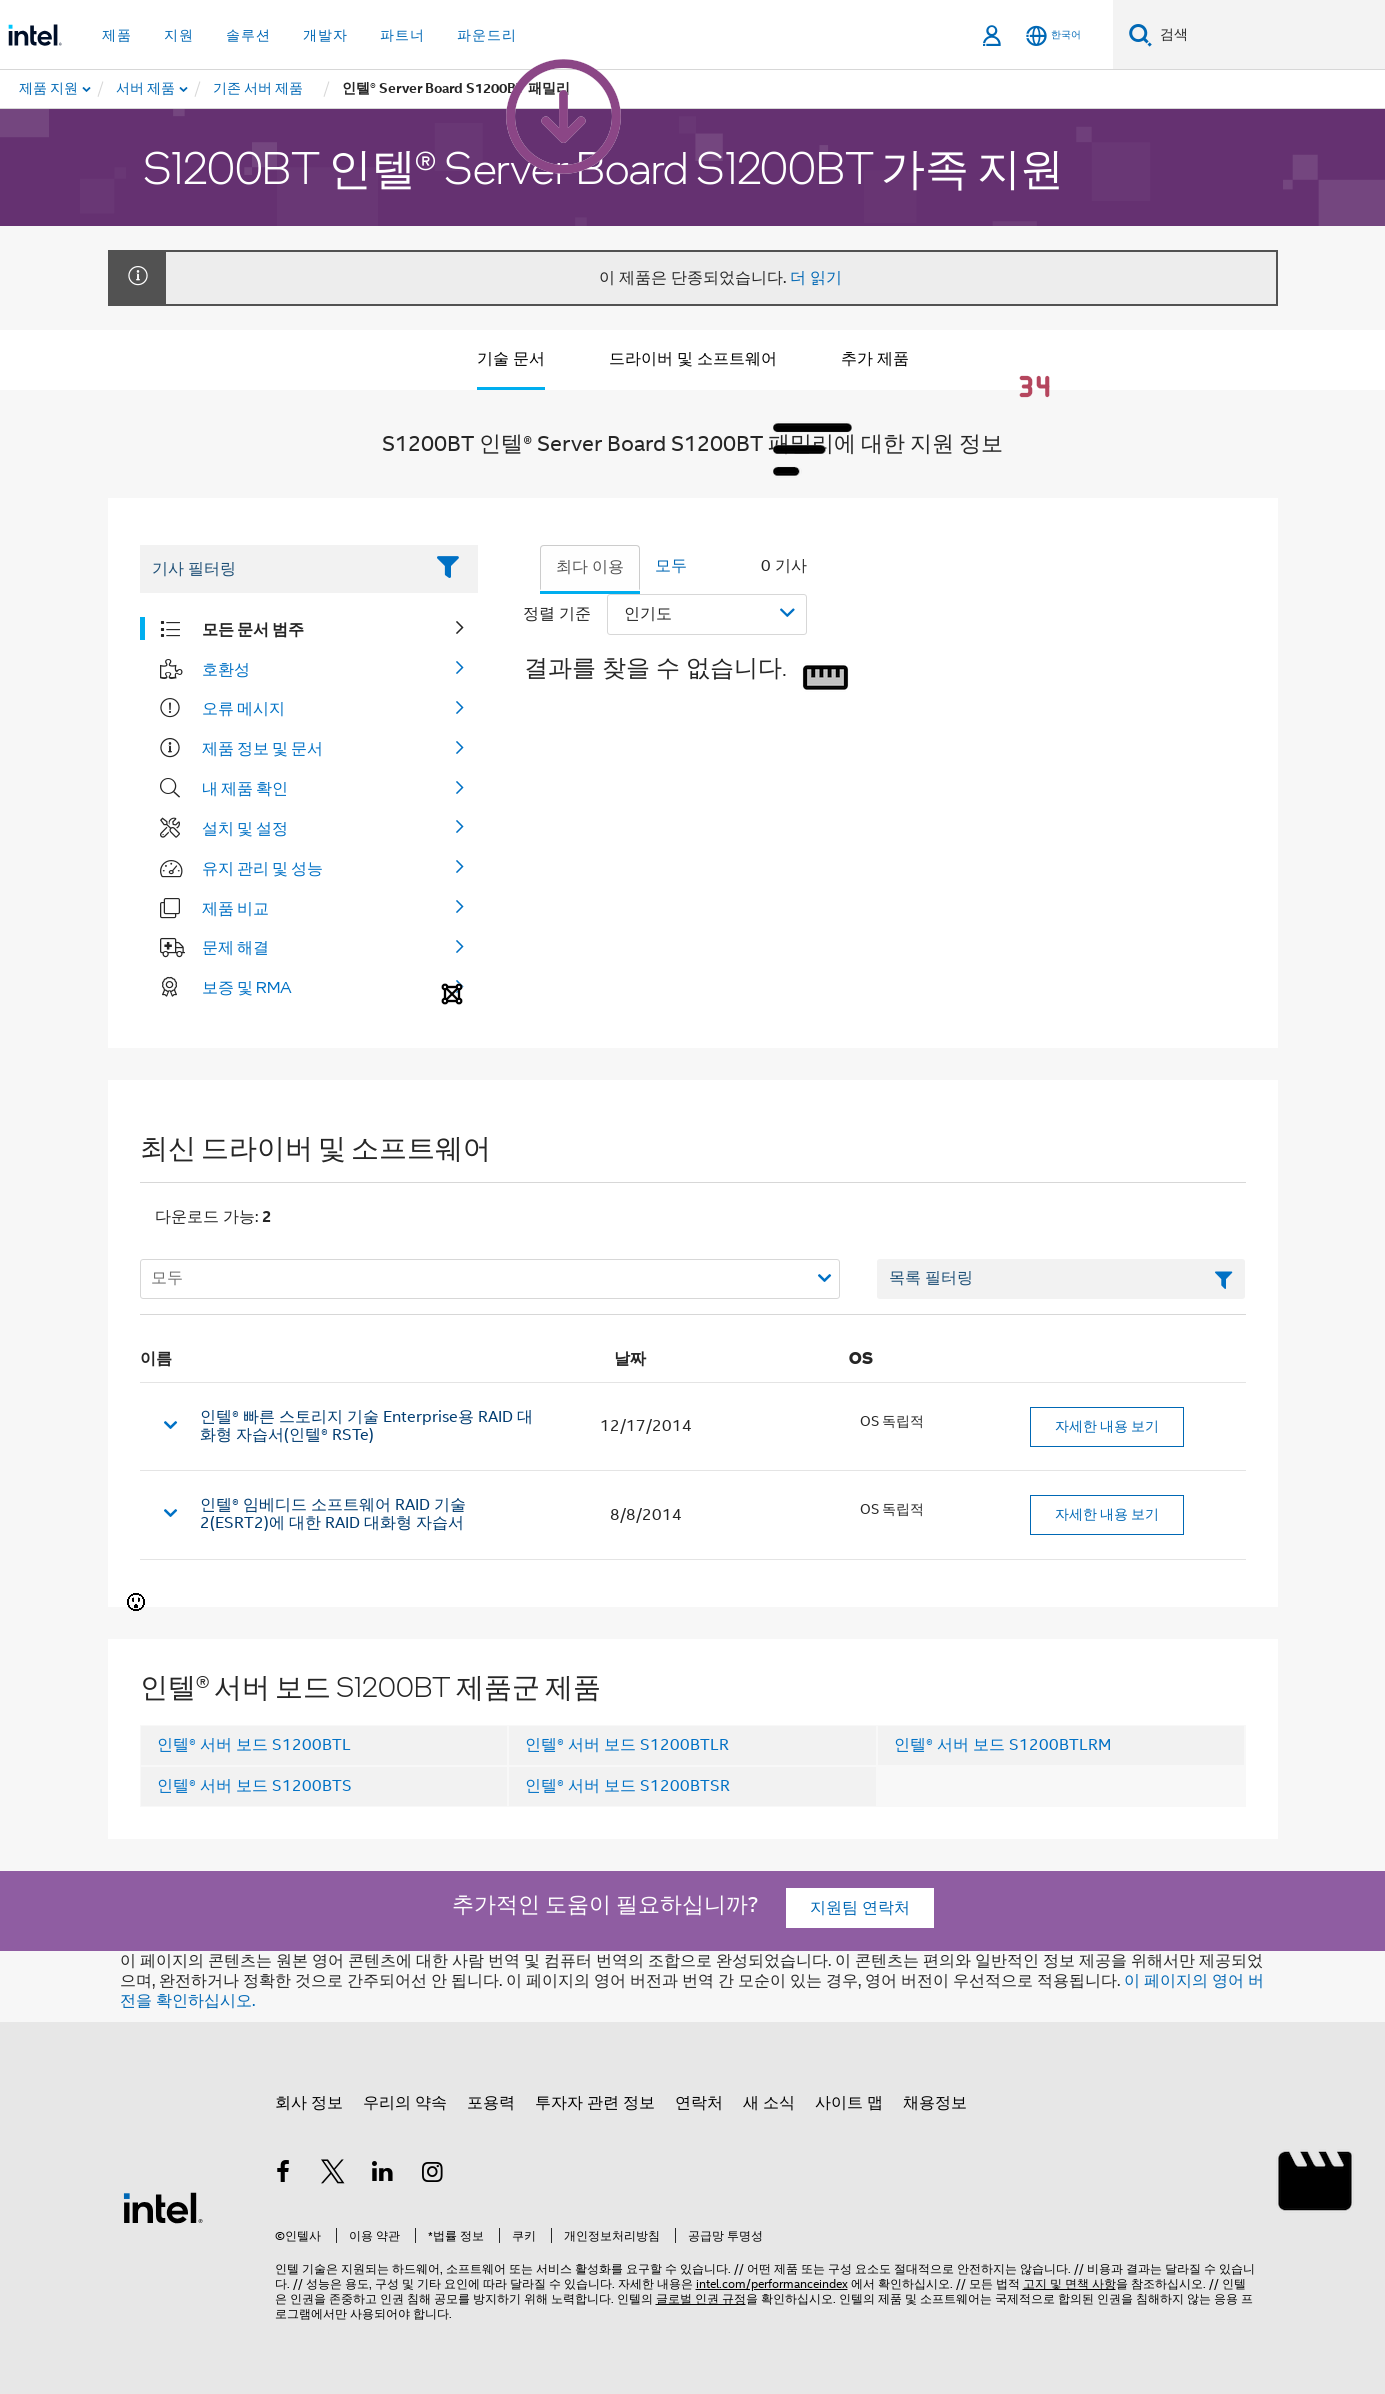 The height and width of the screenshot is (2394, 1385). What do you see at coordinates (563, 116) in the screenshot?
I see `download file or content` at bounding box center [563, 116].